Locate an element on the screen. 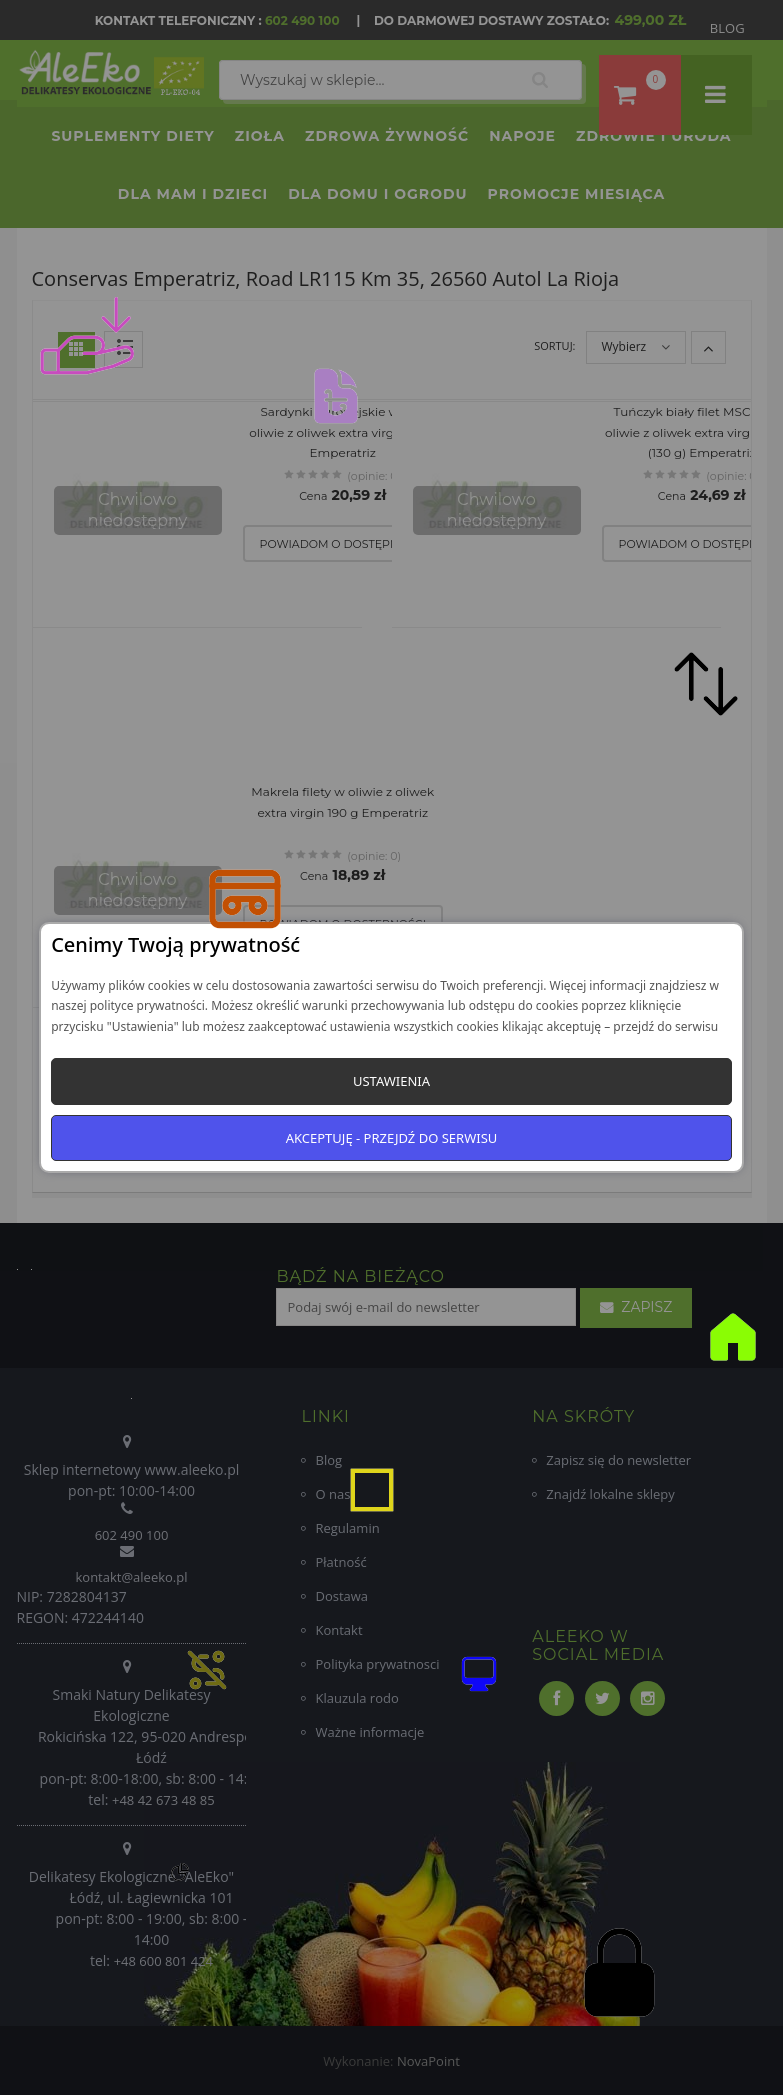  maximize the current window is located at coordinates (372, 1490).